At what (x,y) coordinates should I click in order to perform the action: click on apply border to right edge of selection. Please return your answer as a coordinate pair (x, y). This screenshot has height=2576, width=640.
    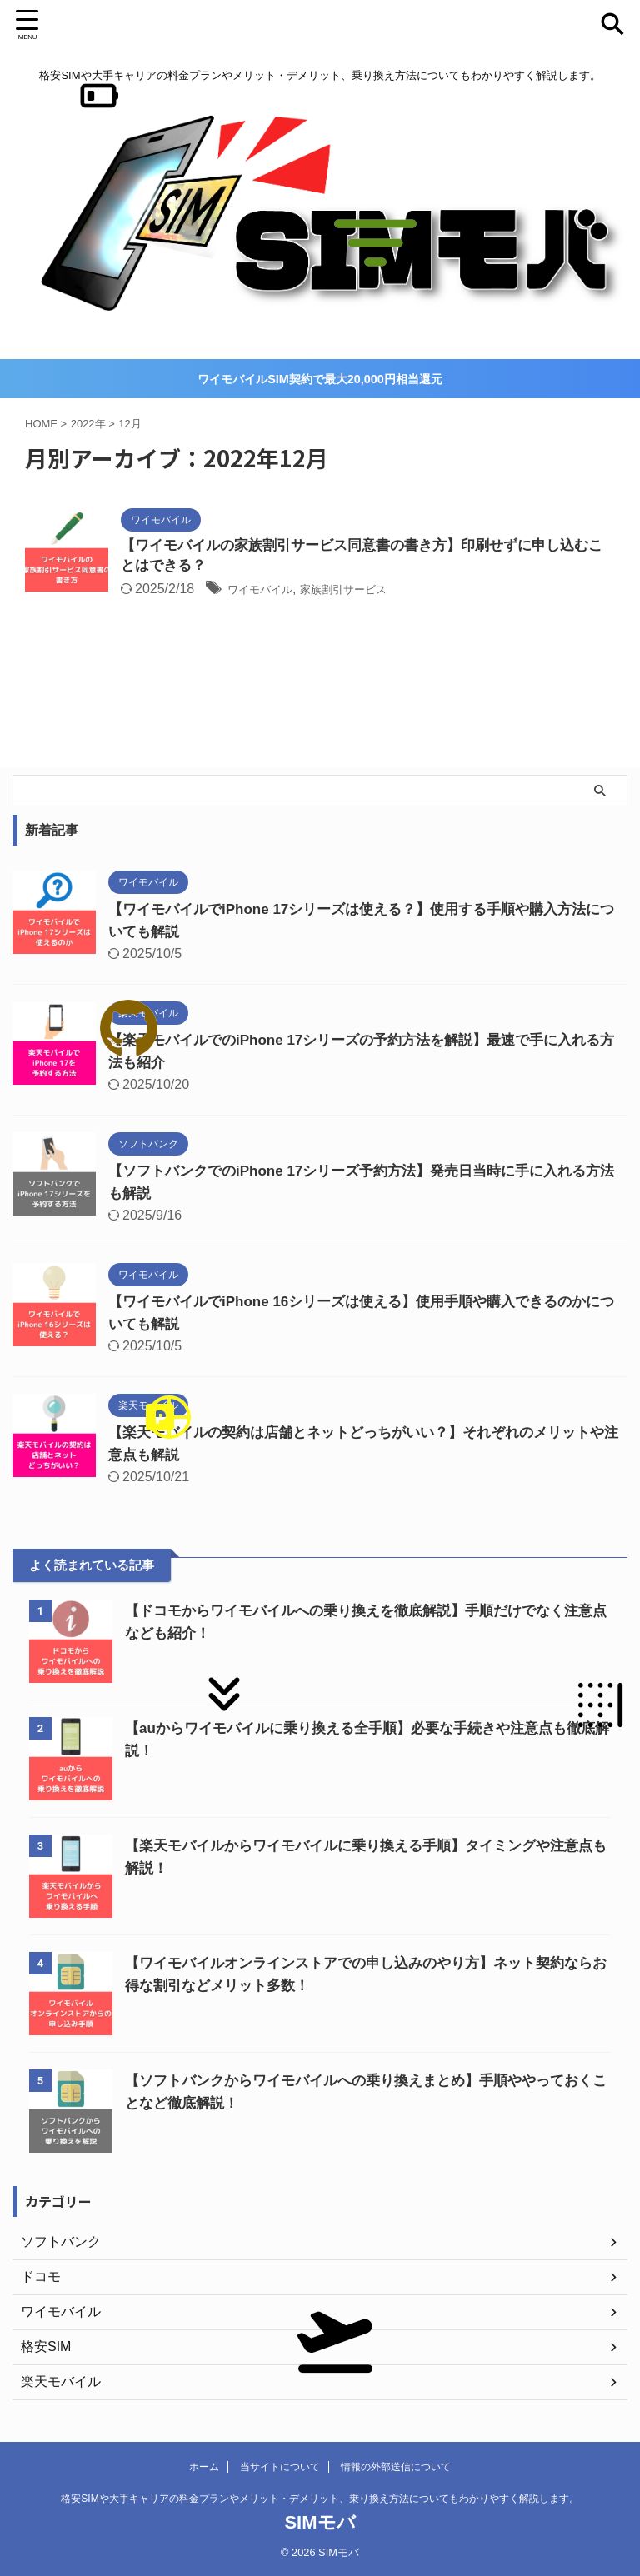
    Looking at the image, I should click on (600, 1705).